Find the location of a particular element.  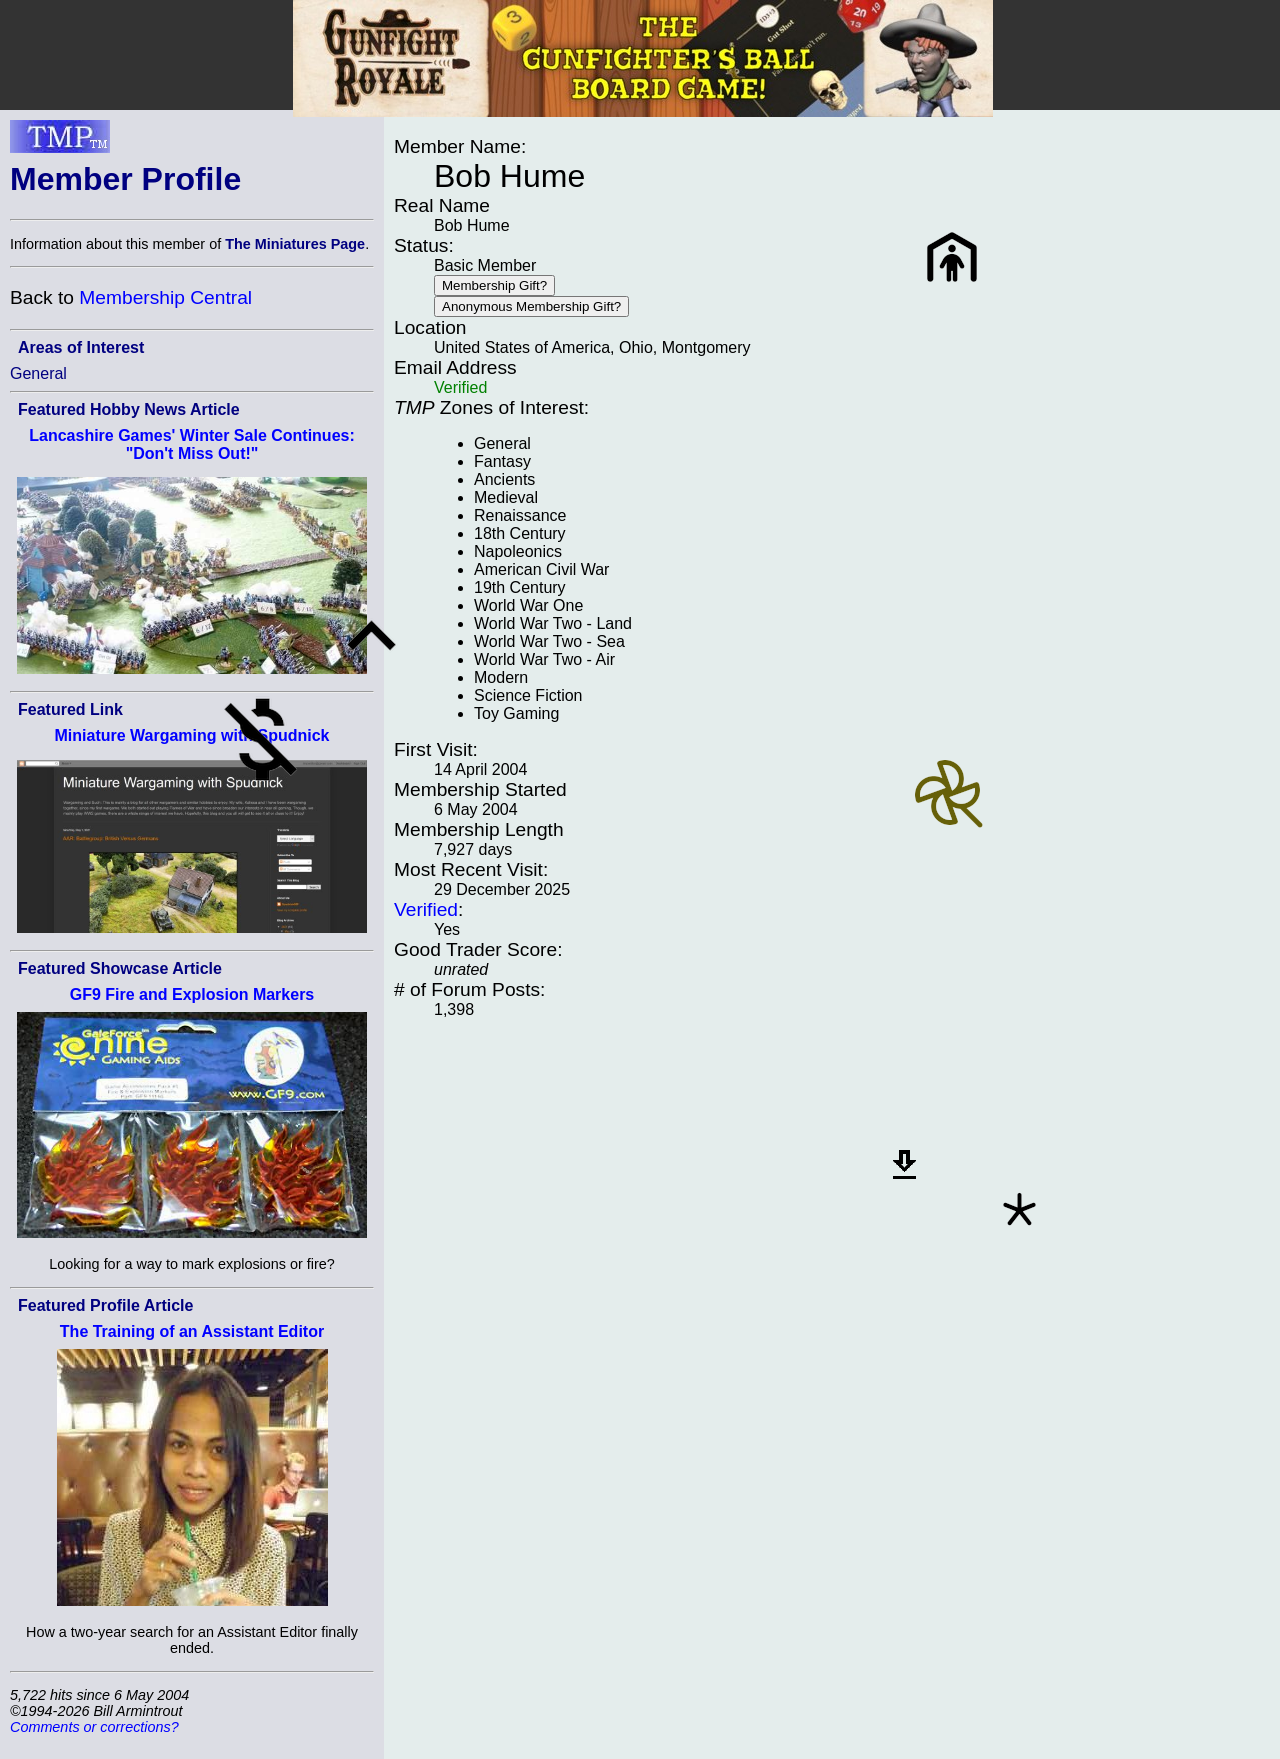

find shelter or emergency housing is located at coordinates (952, 257).